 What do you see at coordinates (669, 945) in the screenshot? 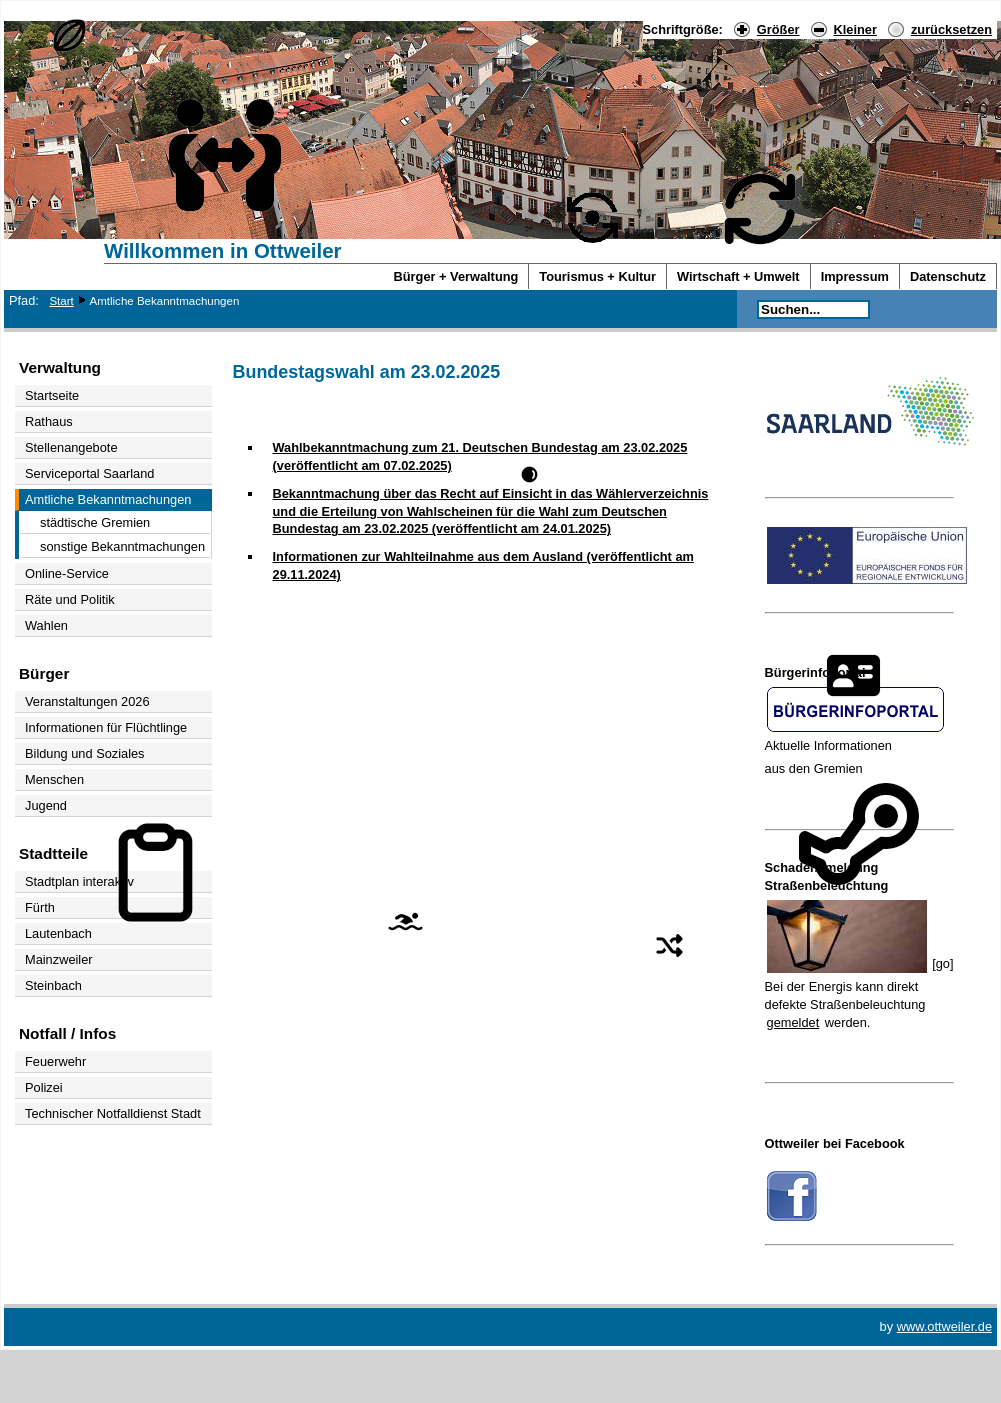
I see `shuffle or randomize content` at bounding box center [669, 945].